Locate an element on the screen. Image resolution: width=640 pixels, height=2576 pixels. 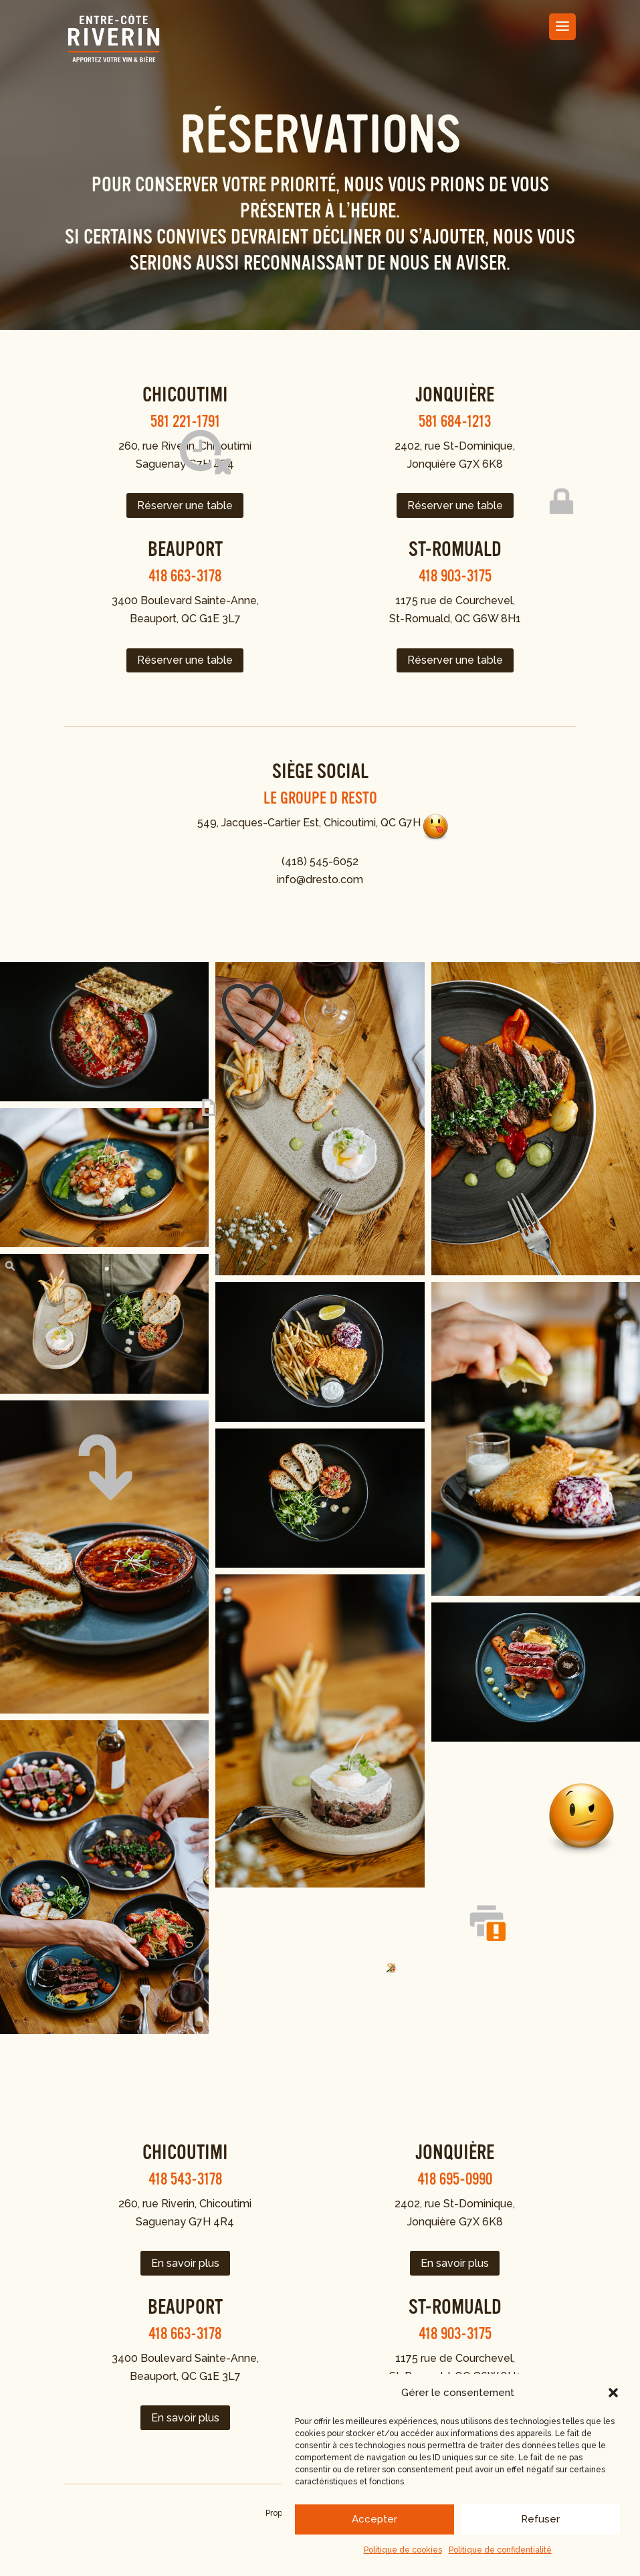
access search settings and preferences is located at coordinates (10, 1266).